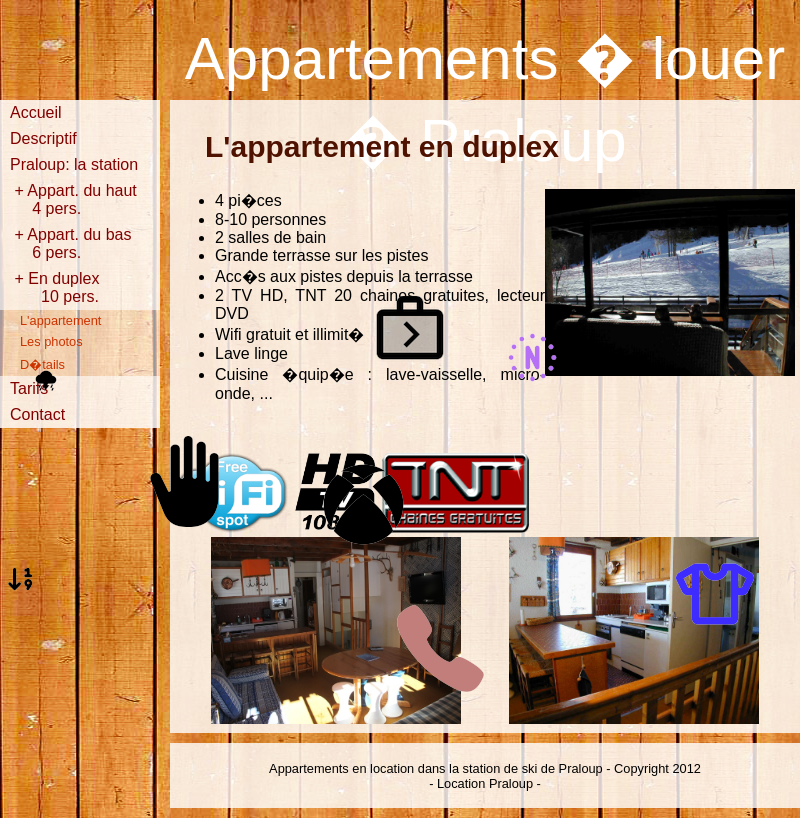 This screenshot has width=800, height=818. What do you see at coordinates (363, 504) in the screenshot?
I see `open Xbox app` at bounding box center [363, 504].